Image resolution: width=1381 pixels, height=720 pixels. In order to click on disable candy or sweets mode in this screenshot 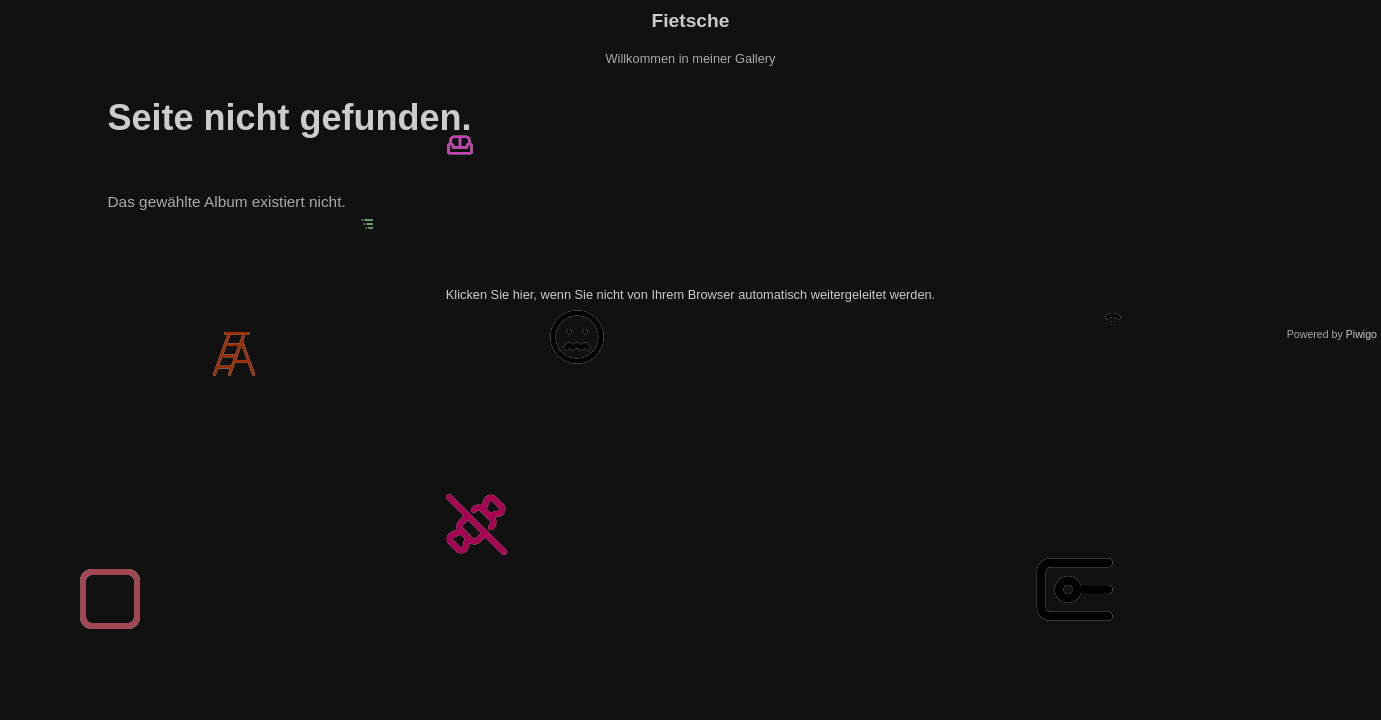, I will do `click(476, 524)`.